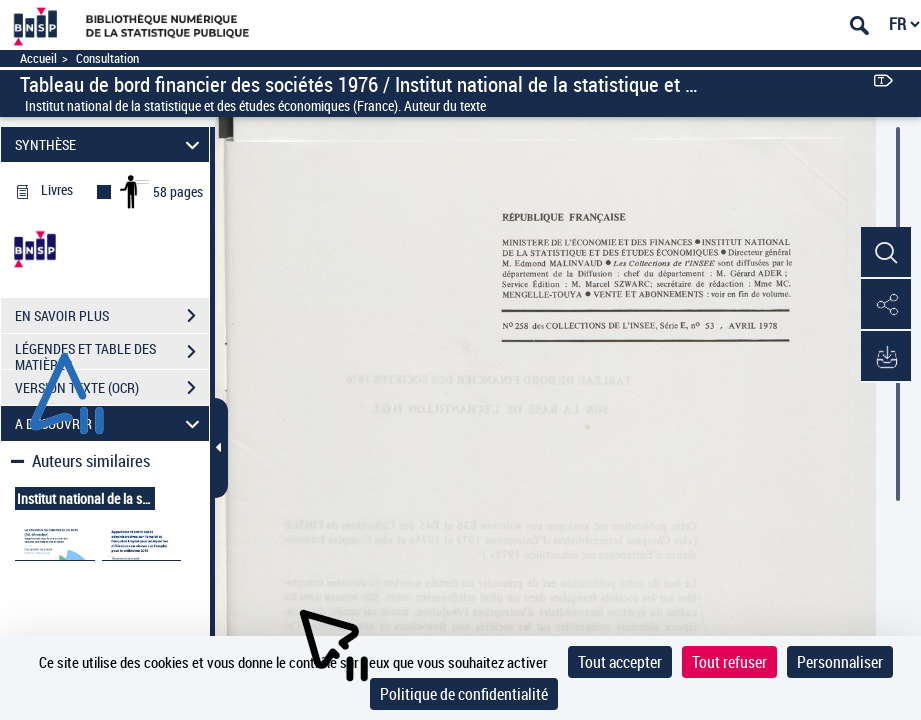 This screenshot has width=921, height=720. I want to click on pause current navigation or directions, so click(64, 391).